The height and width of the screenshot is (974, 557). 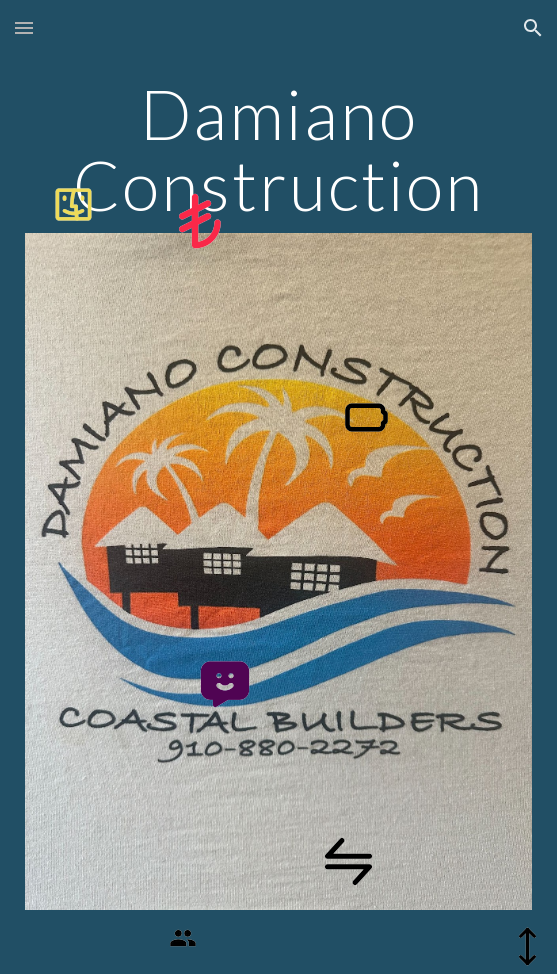 I want to click on transfer data between devices or accounts, so click(x=348, y=861).